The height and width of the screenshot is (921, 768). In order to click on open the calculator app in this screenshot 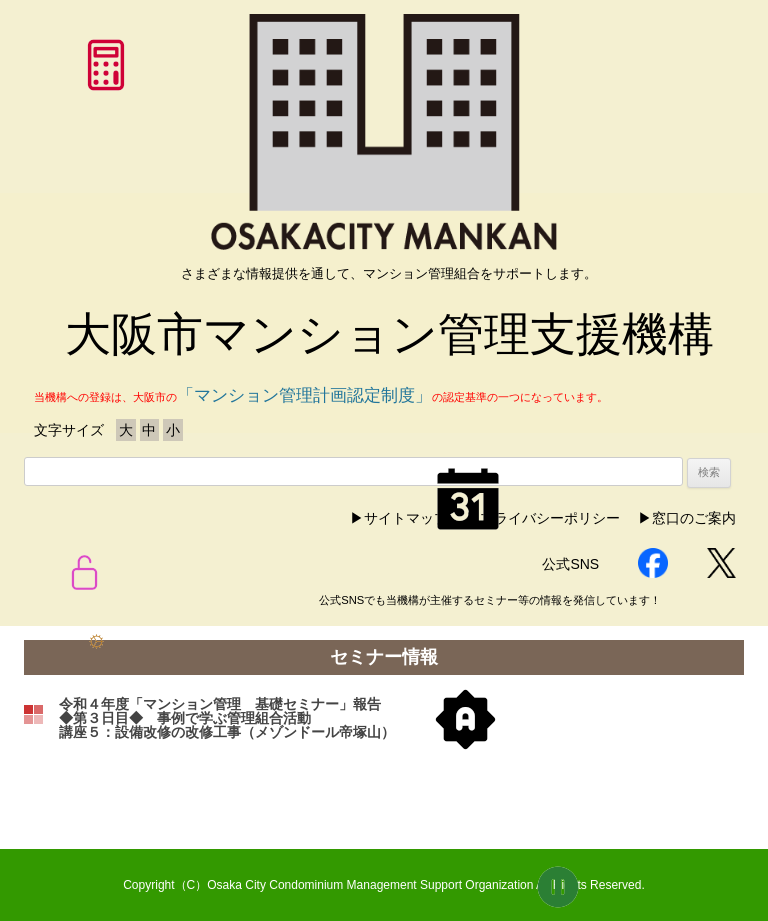, I will do `click(106, 65)`.